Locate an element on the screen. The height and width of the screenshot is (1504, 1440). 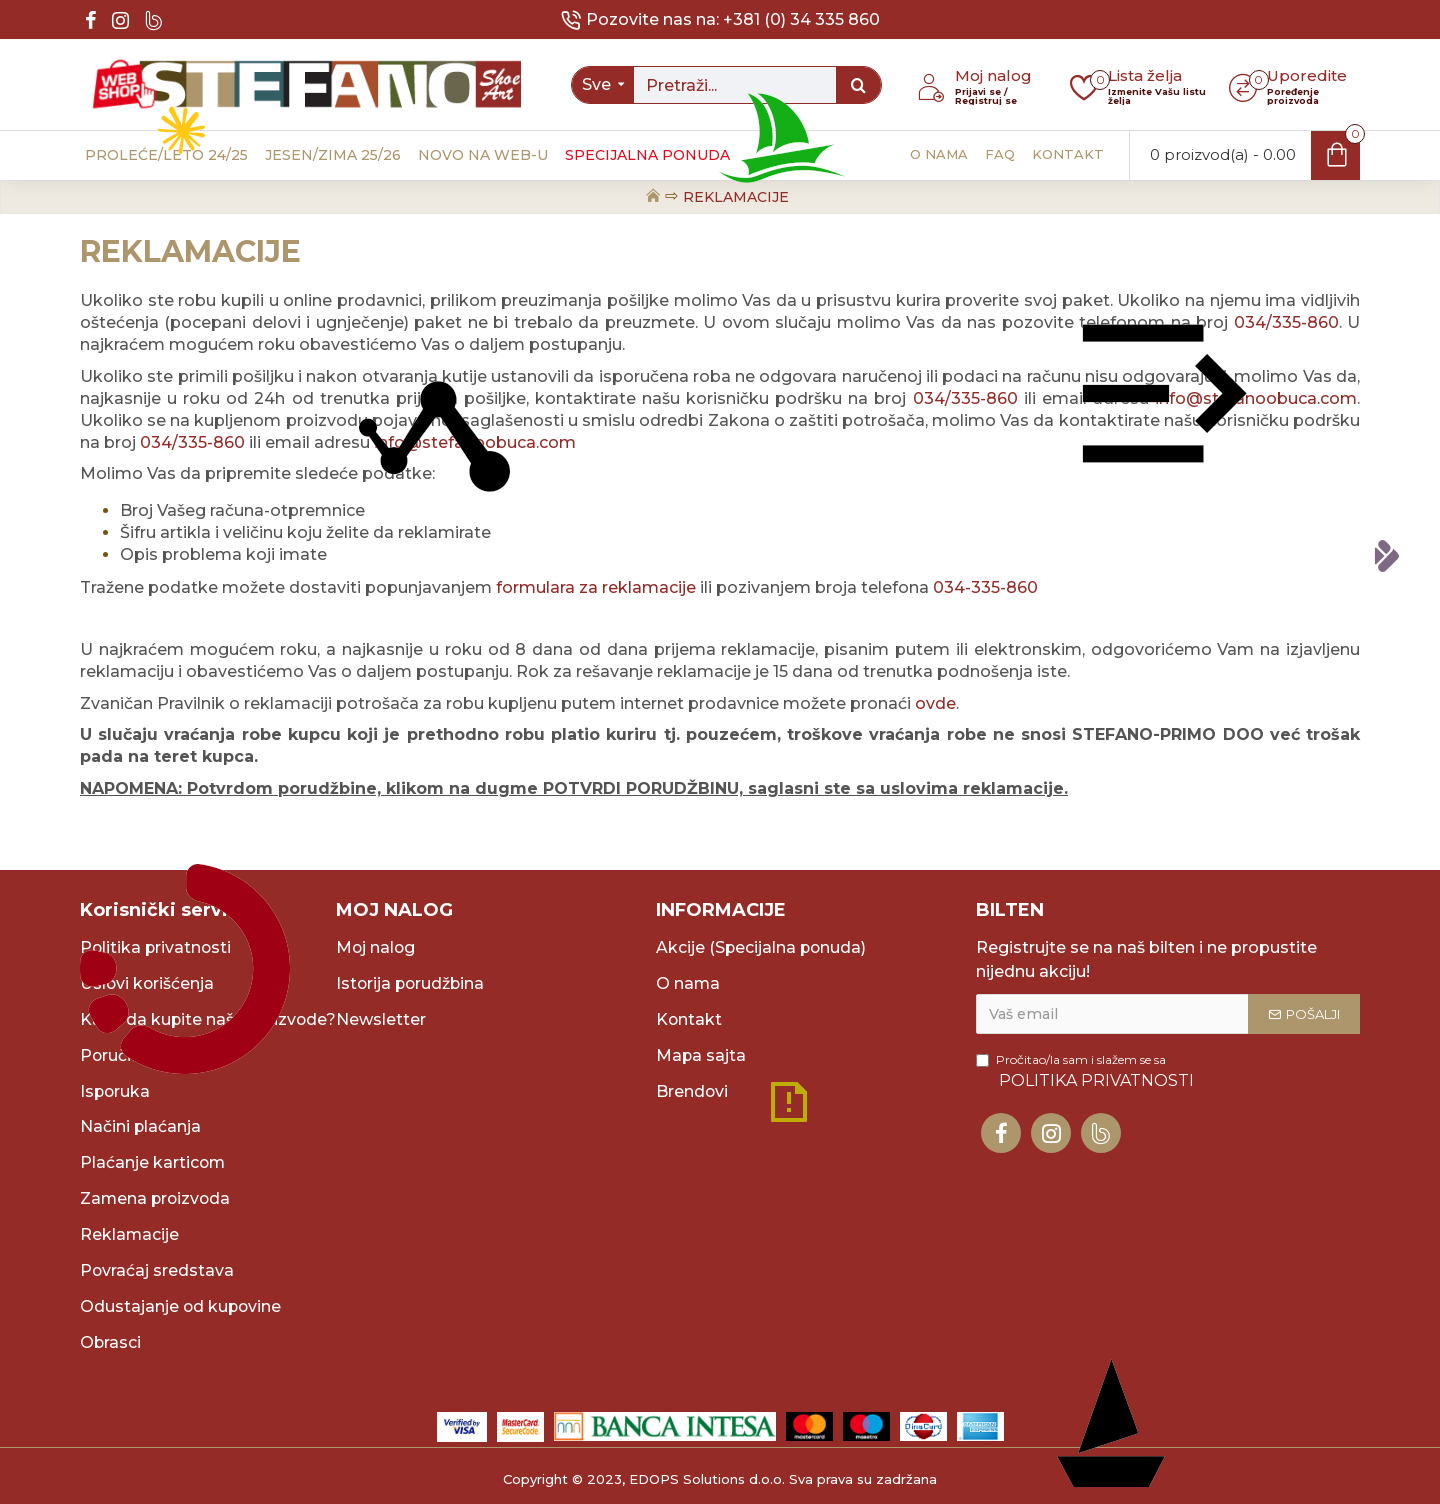
expand a collapsed sidebar menu is located at coordinates (1160, 393).